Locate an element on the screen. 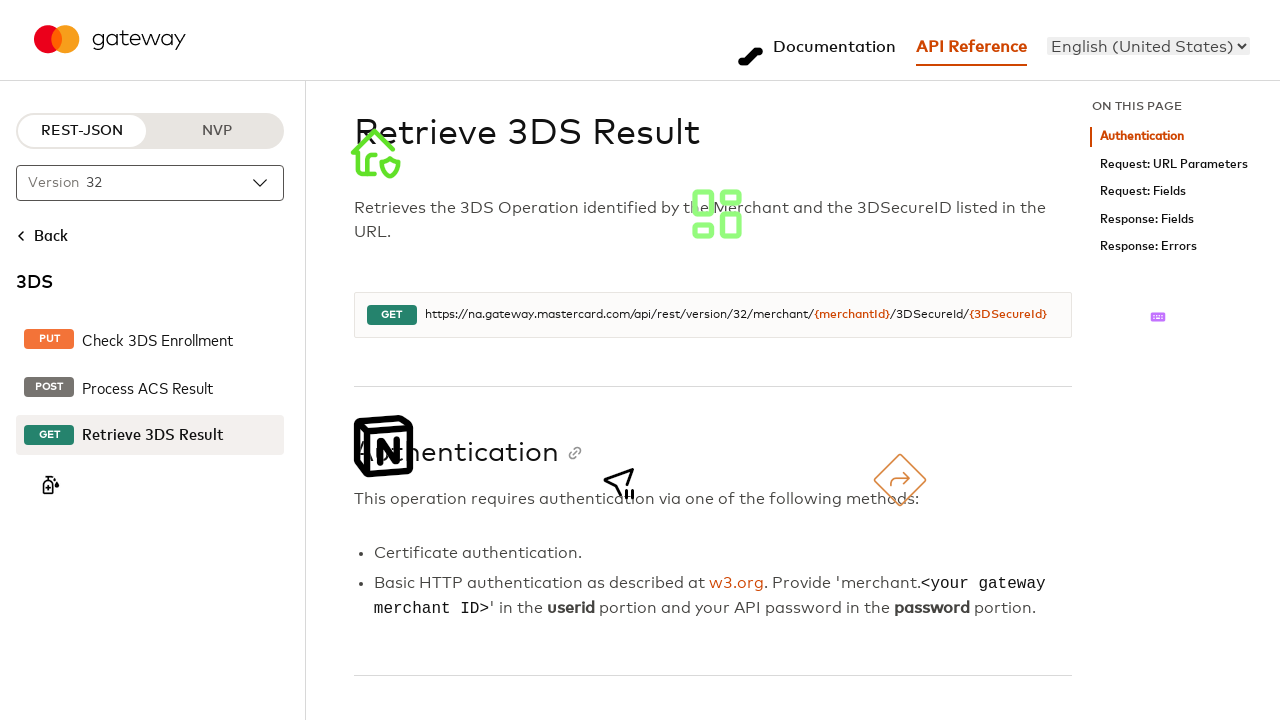 The height and width of the screenshot is (720, 1280). access hand sanitizer station information is located at coordinates (50, 485).